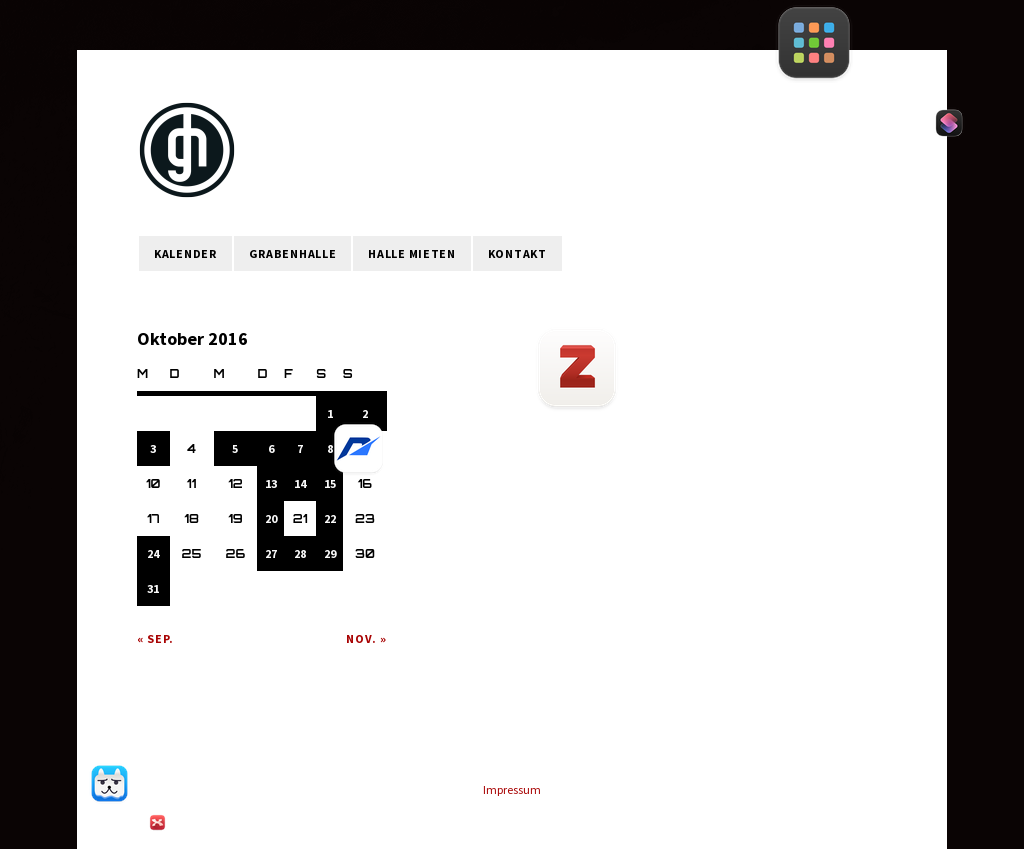  I want to click on customize desktop icon appearance and arrangement, so click(814, 44).